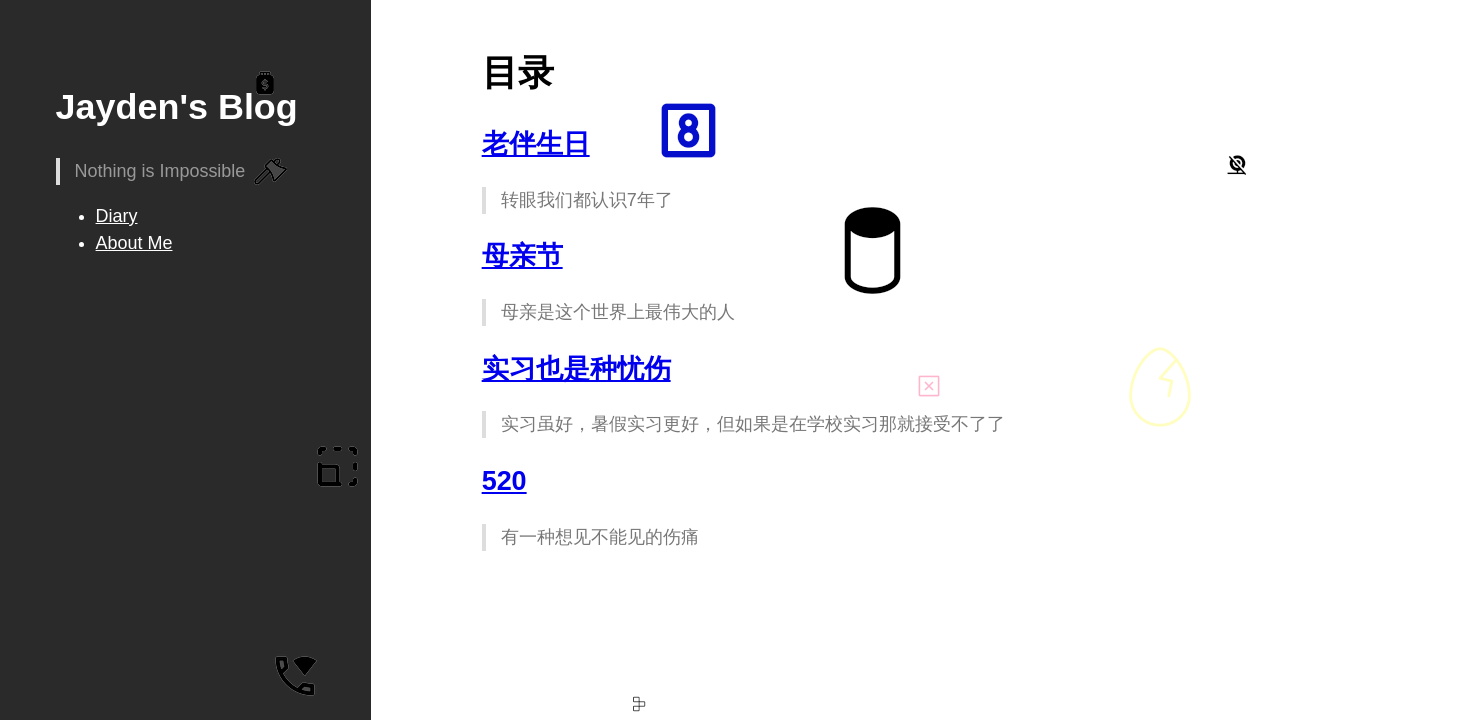  What do you see at coordinates (872, 250) in the screenshot?
I see `represents a database or data storage` at bounding box center [872, 250].